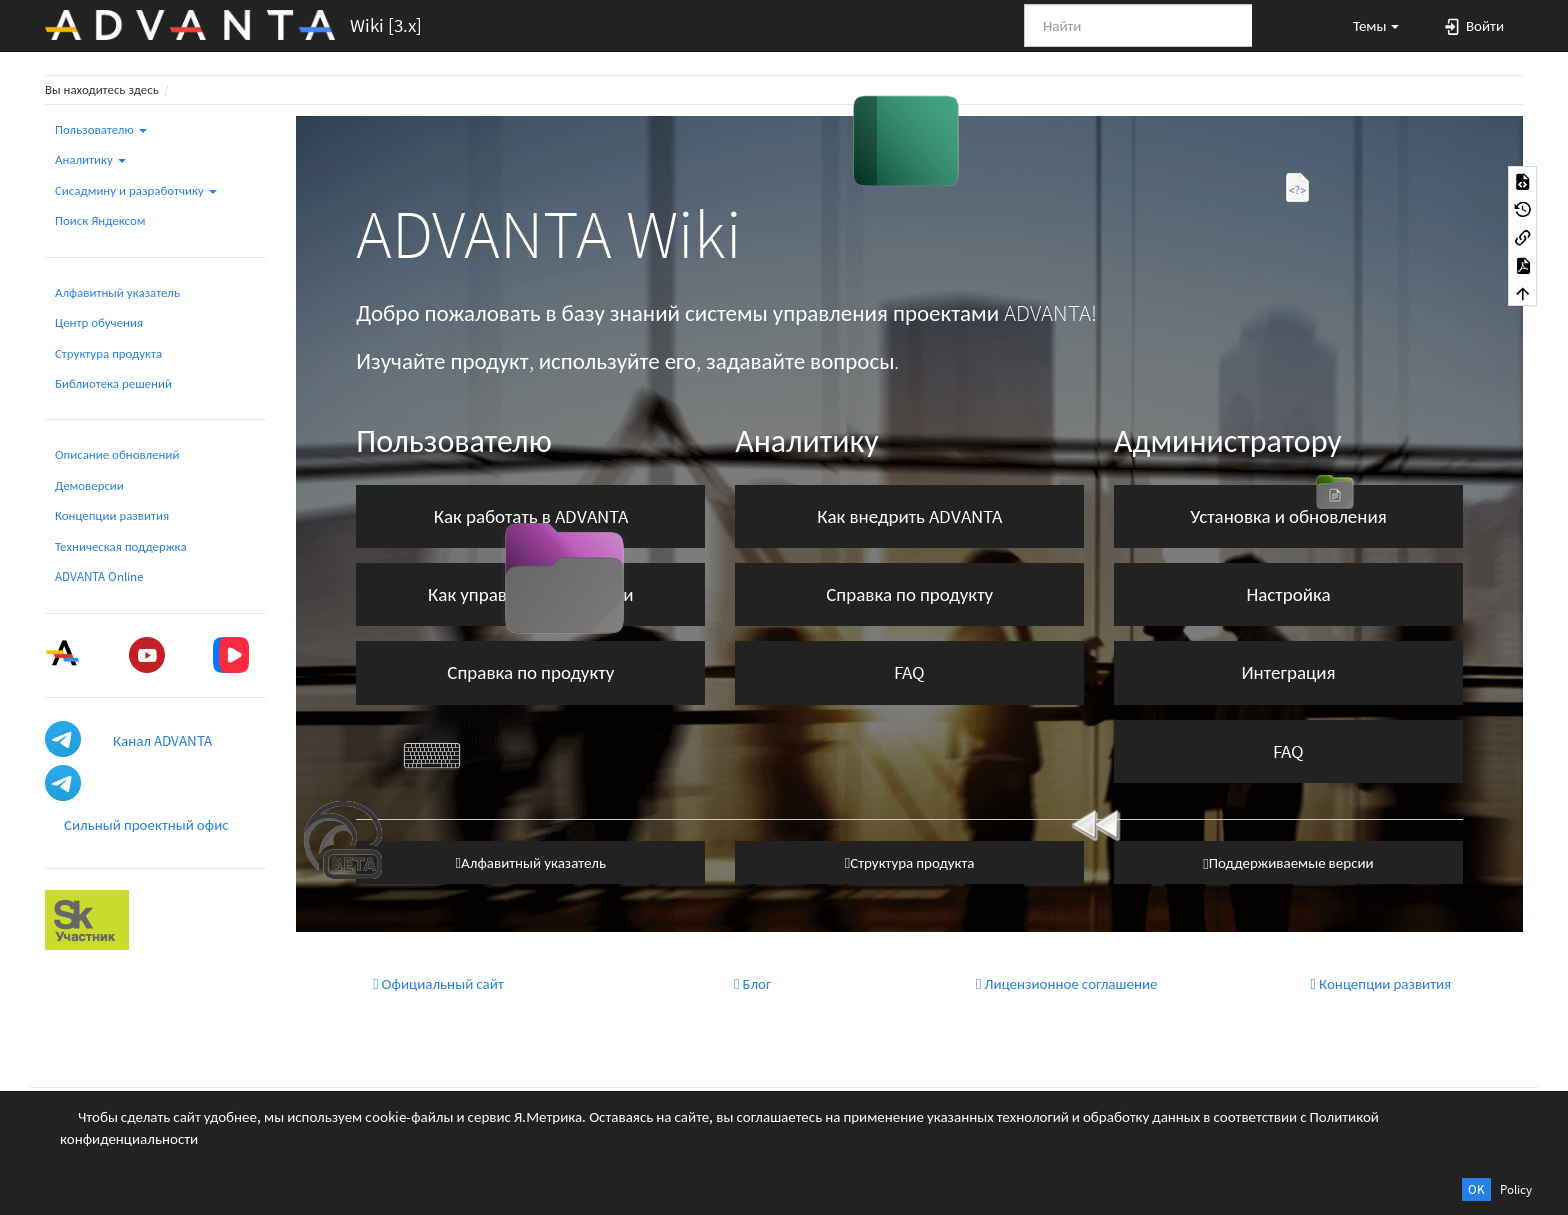  What do you see at coordinates (1297, 187) in the screenshot?
I see `indicates a PHP script or code file` at bounding box center [1297, 187].